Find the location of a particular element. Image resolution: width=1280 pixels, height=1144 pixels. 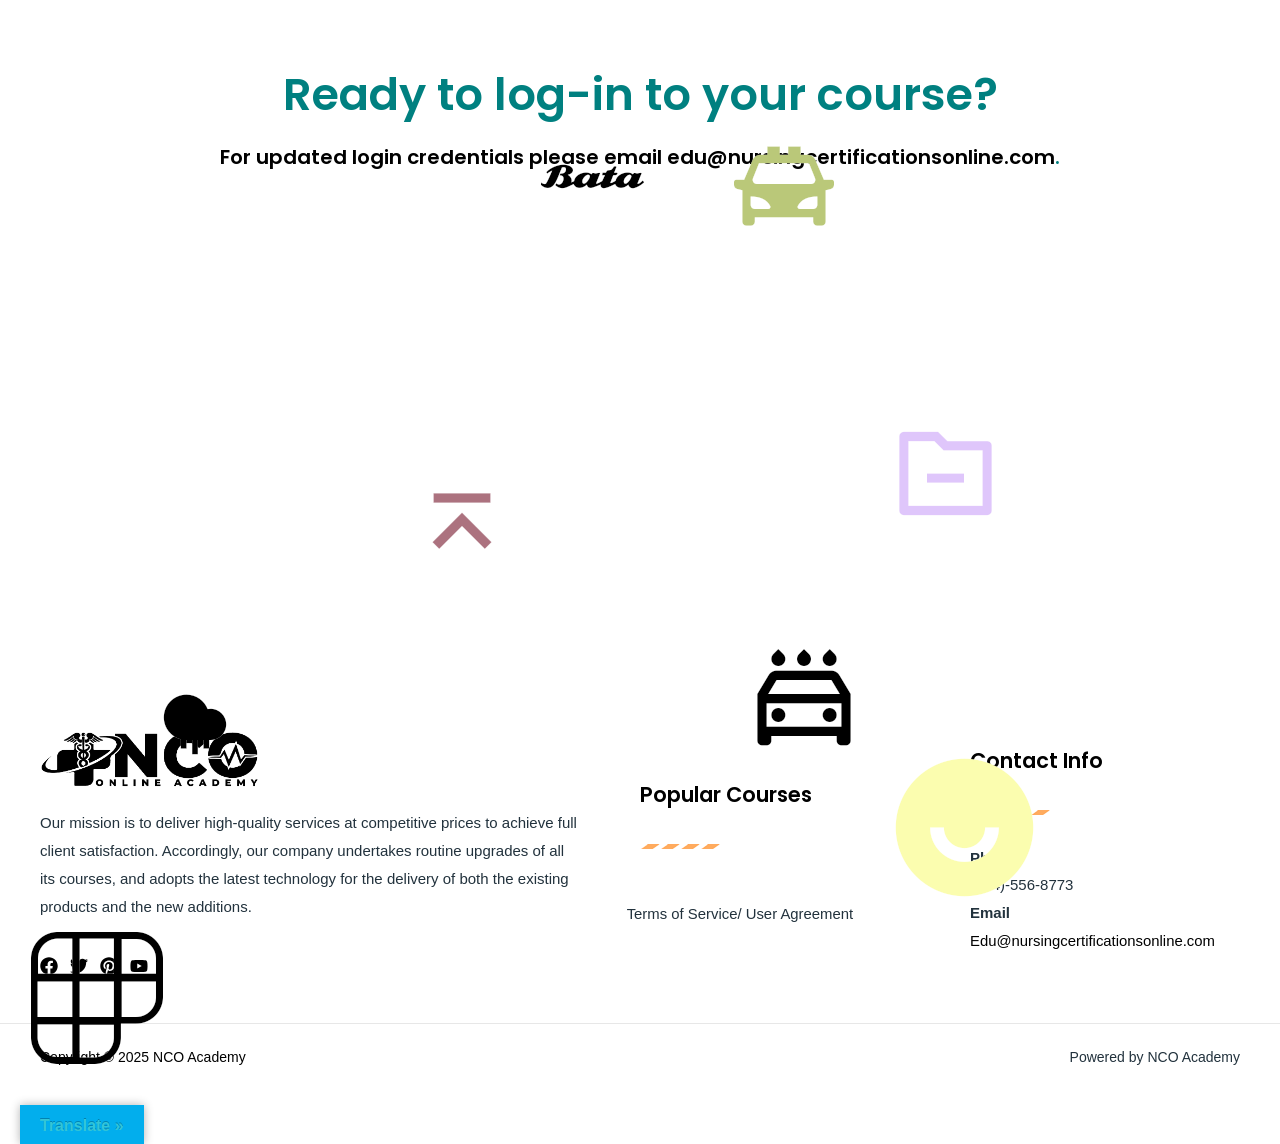

open Polywork profile is located at coordinates (97, 998).